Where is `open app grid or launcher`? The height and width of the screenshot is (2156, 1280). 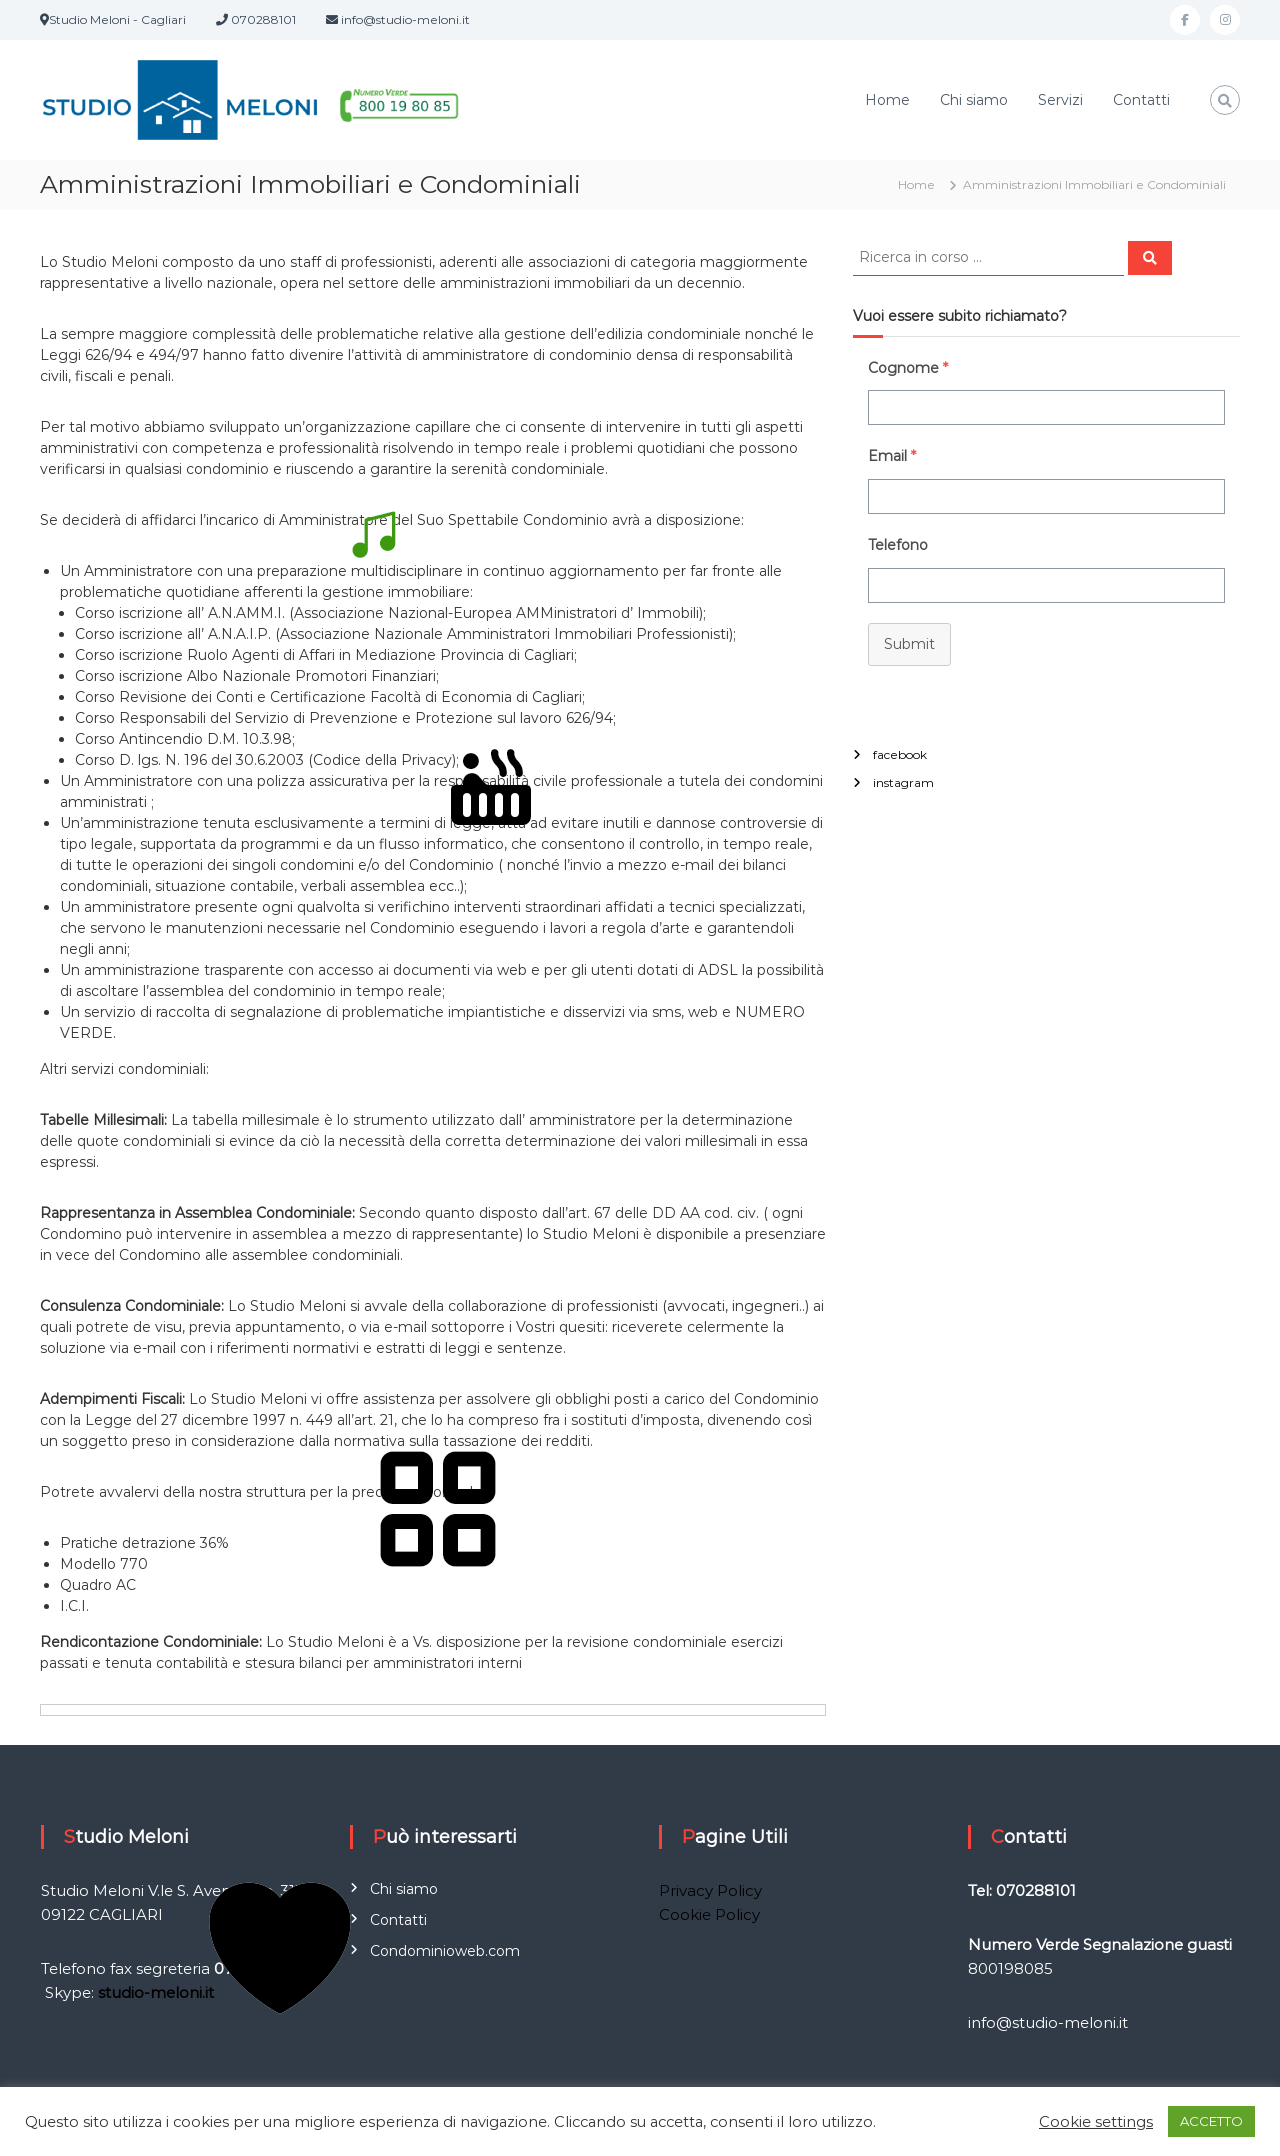
open app grid or launcher is located at coordinates (438, 1509).